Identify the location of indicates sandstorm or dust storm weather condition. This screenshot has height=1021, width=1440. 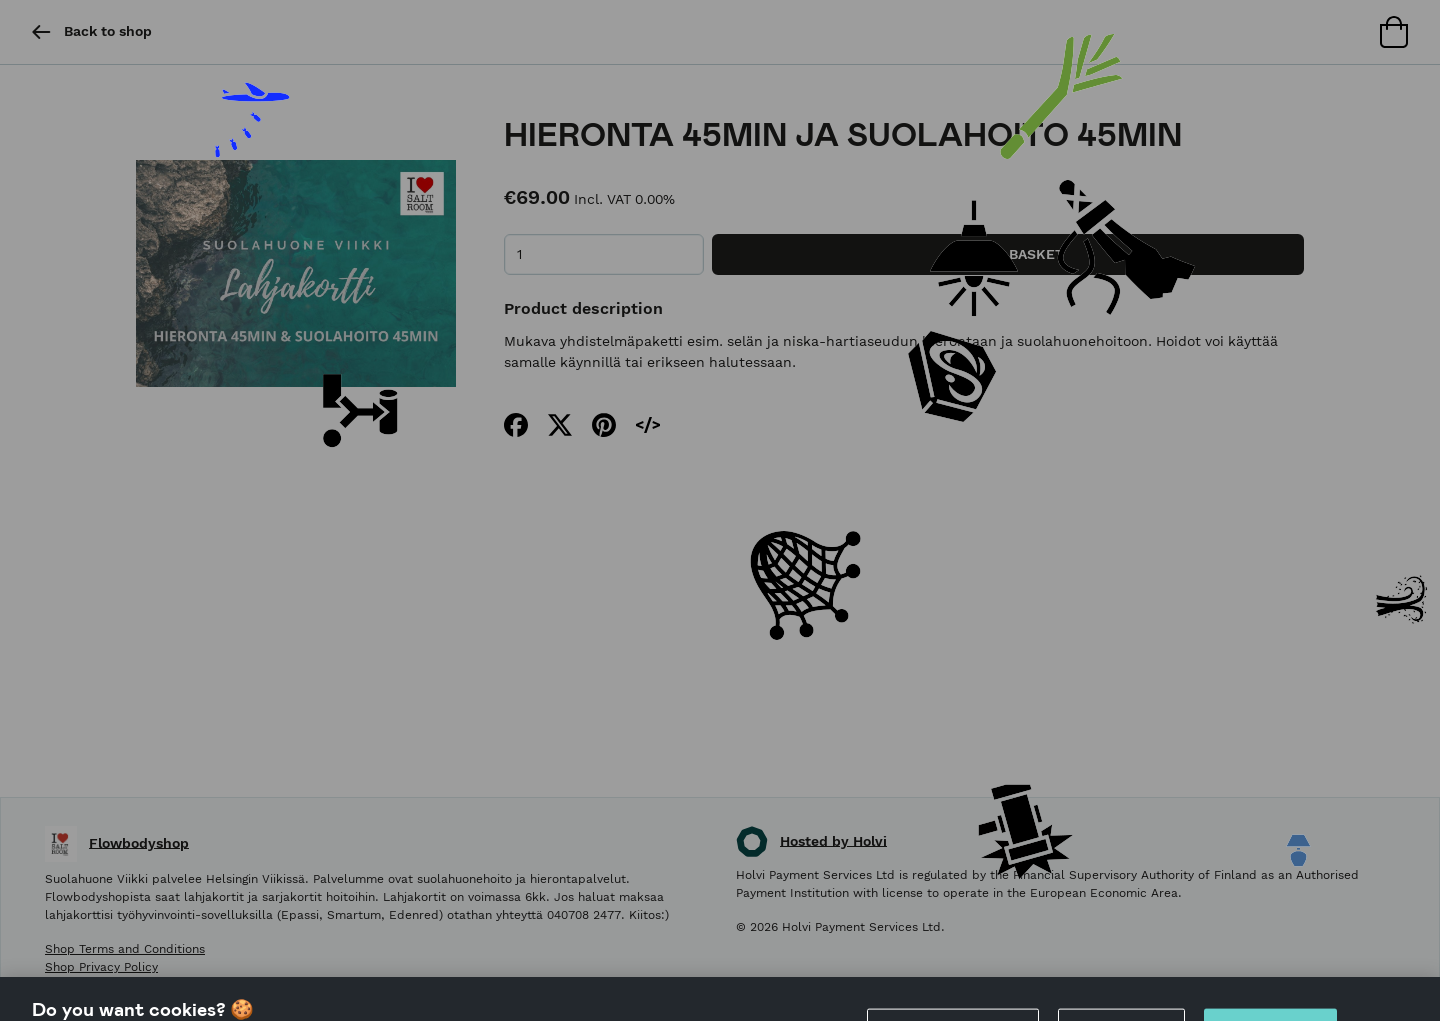
(1401, 599).